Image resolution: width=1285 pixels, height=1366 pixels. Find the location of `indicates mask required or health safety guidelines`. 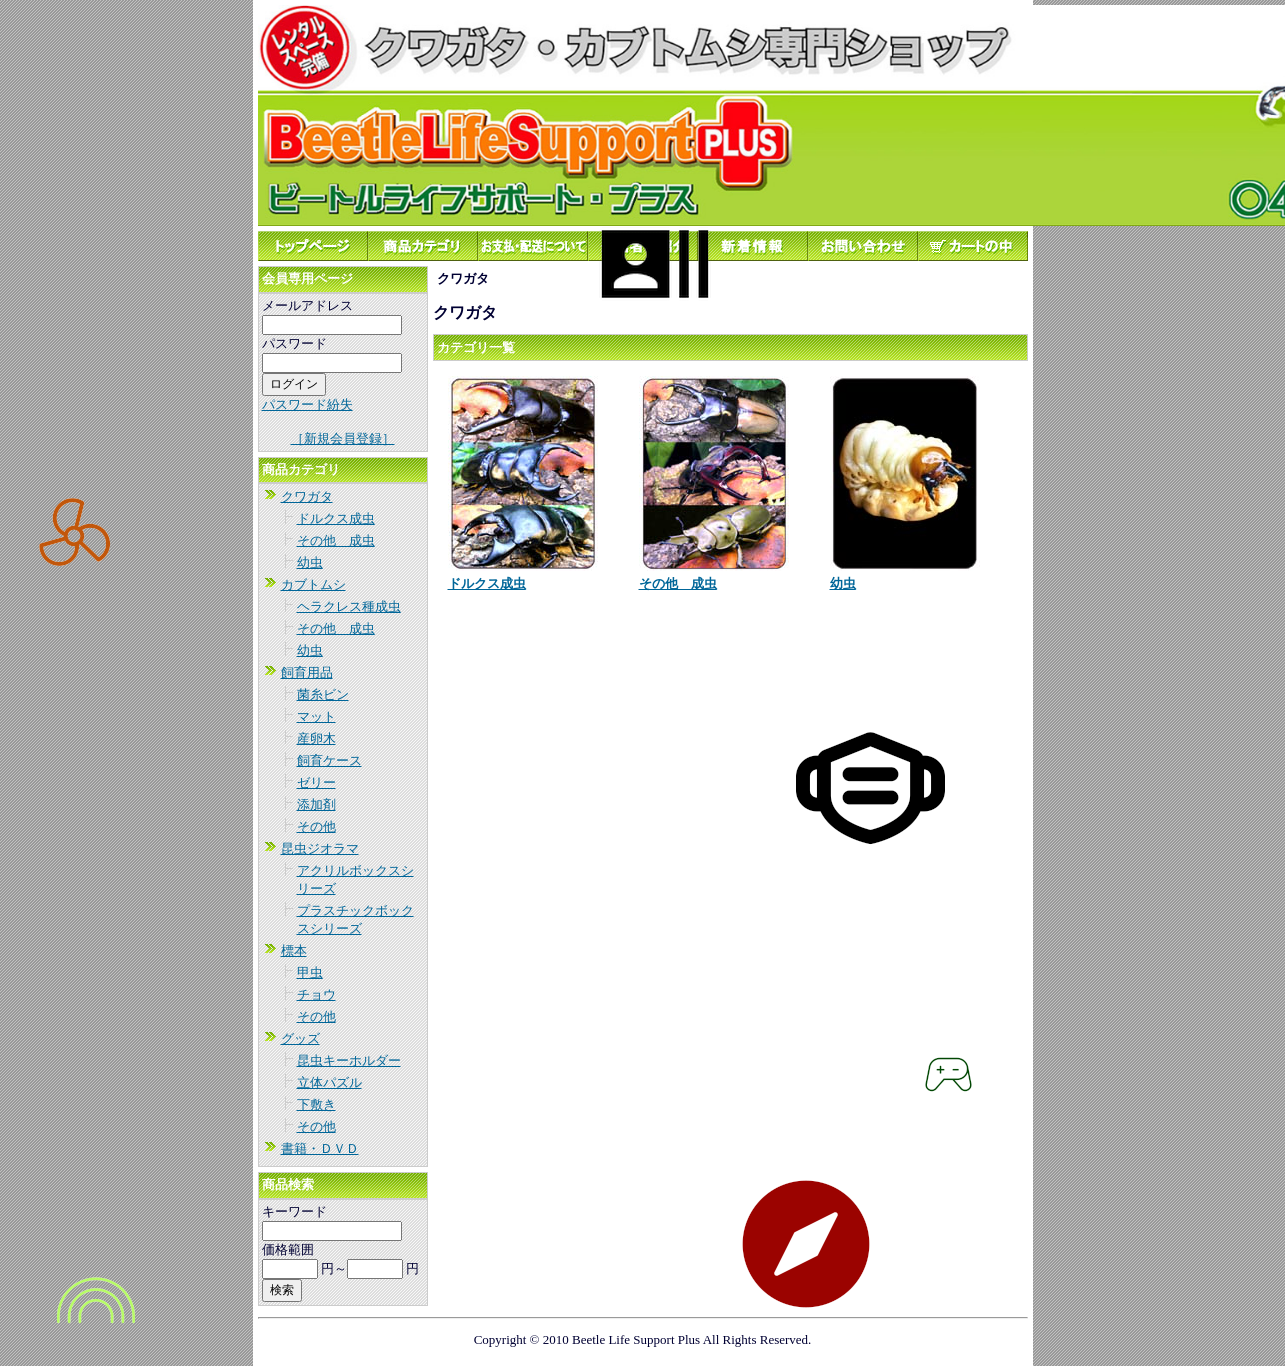

indicates mask required or health safety guidelines is located at coordinates (870, 790).